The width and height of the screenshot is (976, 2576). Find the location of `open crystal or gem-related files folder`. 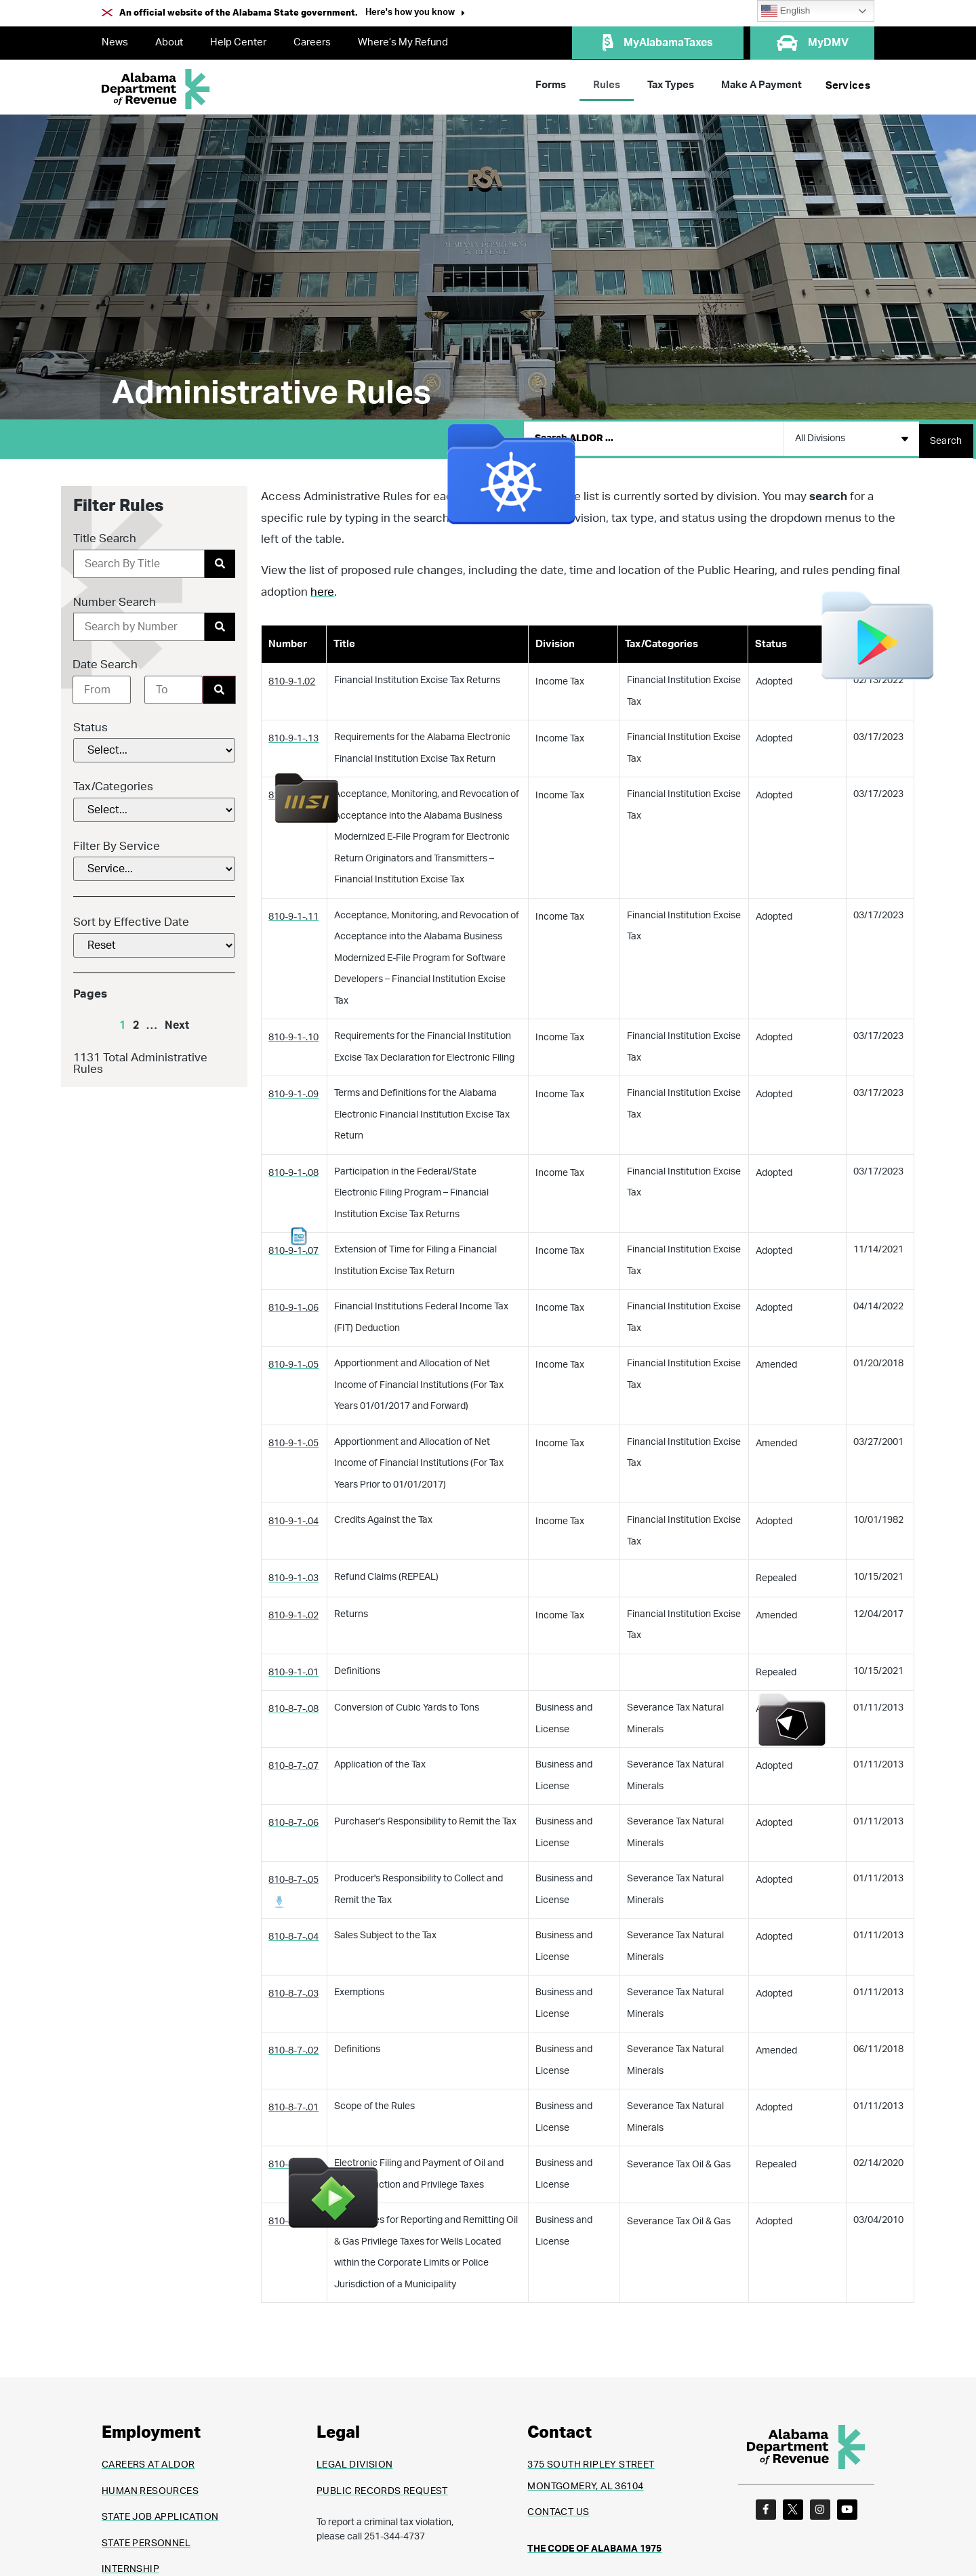

open crystal or gem-related files folder is located at coordinates (792, 1721).